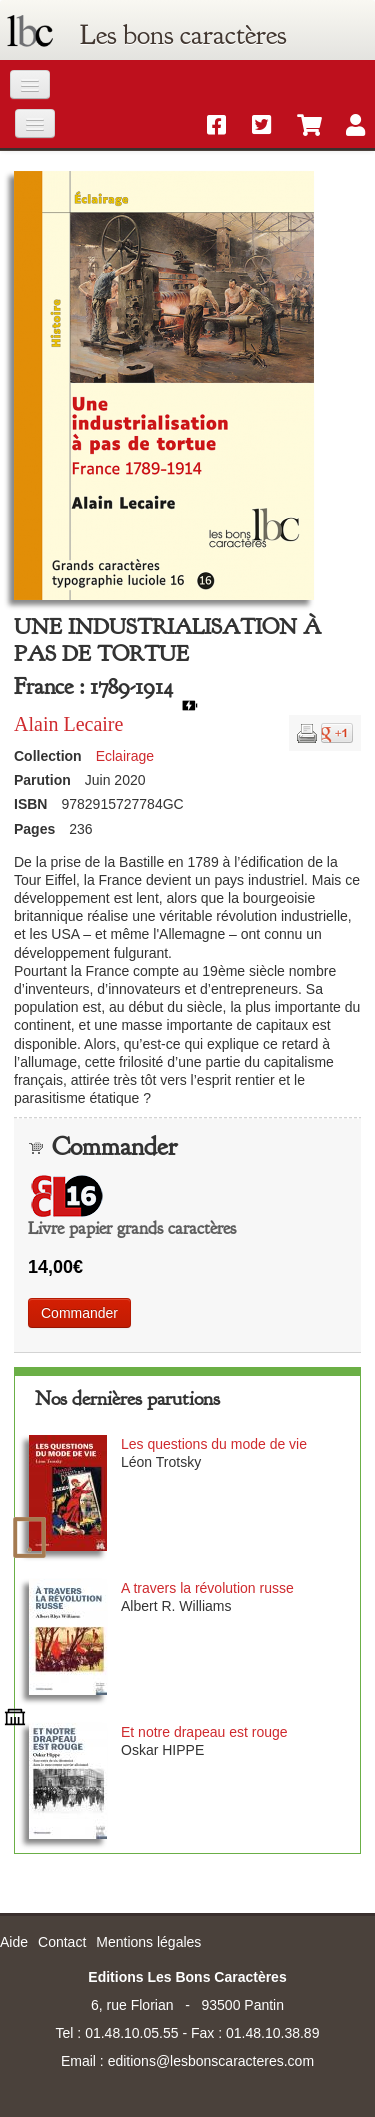 This screenshot has height=2117, width=375. Describe the element at coordinates (15, 1717) in the screenshot. I see `access government services` at that location.